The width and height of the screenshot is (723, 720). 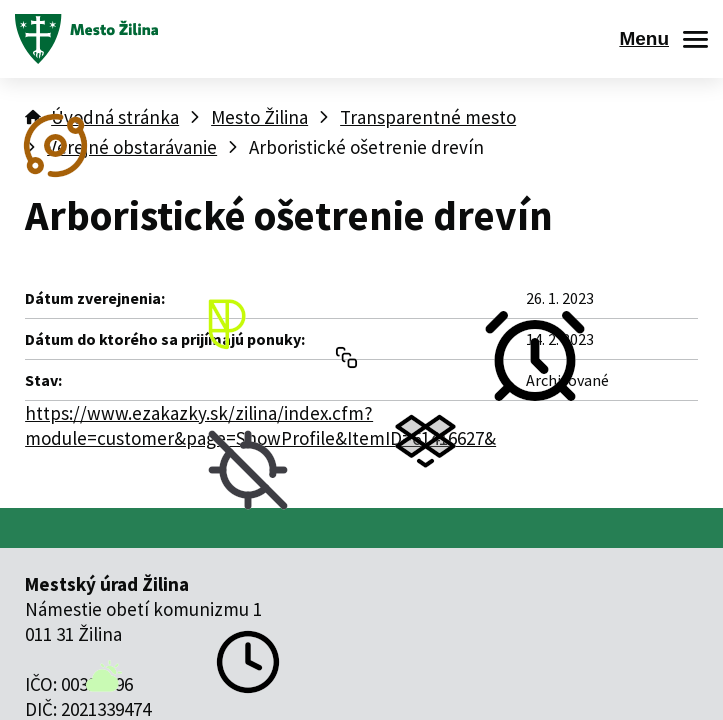 What do you see at coordinates (248, 470) in the screenshot?
I see `location tracking is disabled` at bounding box center [248, 470].